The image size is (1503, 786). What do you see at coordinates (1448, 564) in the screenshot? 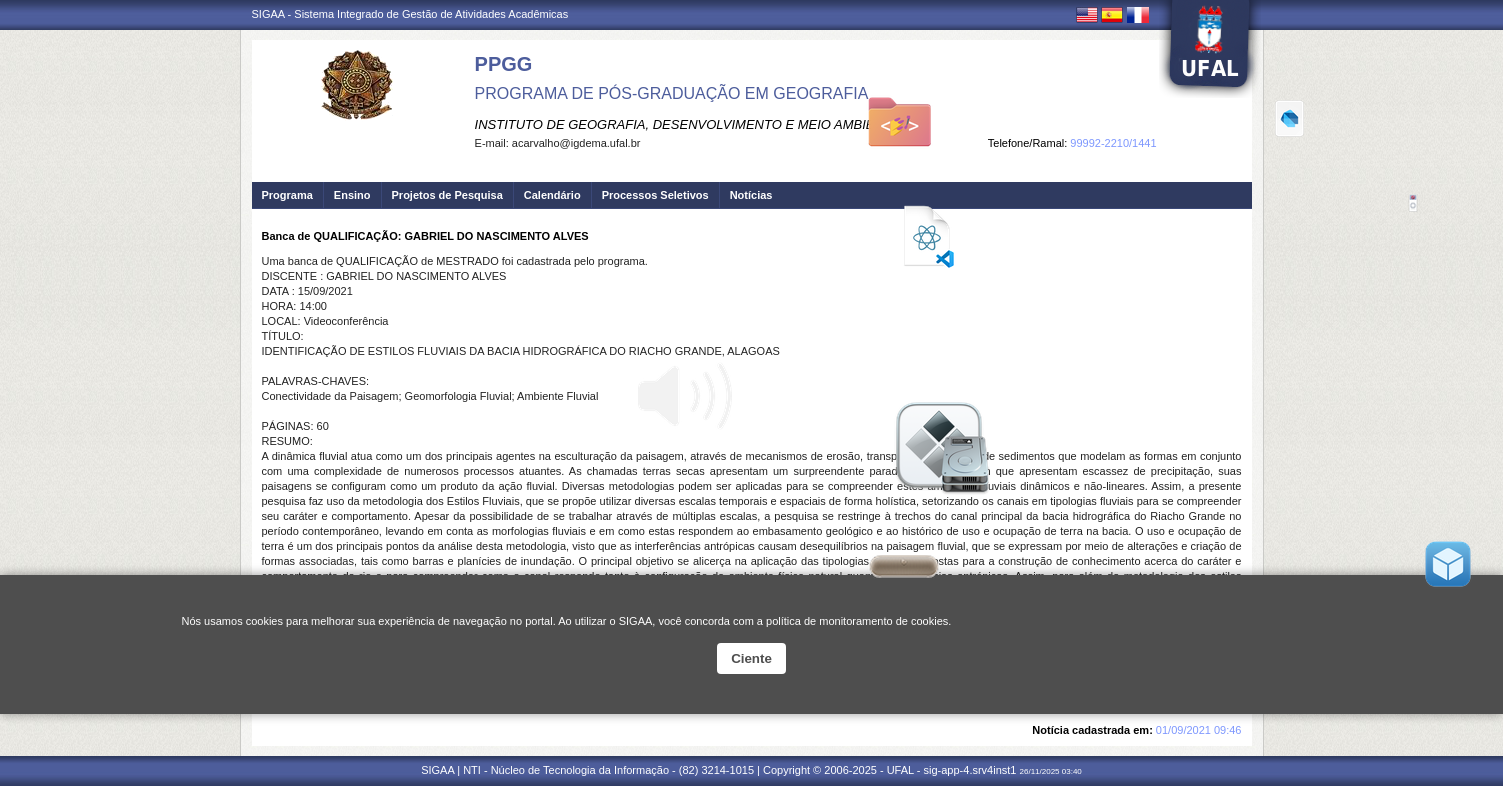
I see `access 3D model or USD file viewer` at bounding box center [1448, 564].